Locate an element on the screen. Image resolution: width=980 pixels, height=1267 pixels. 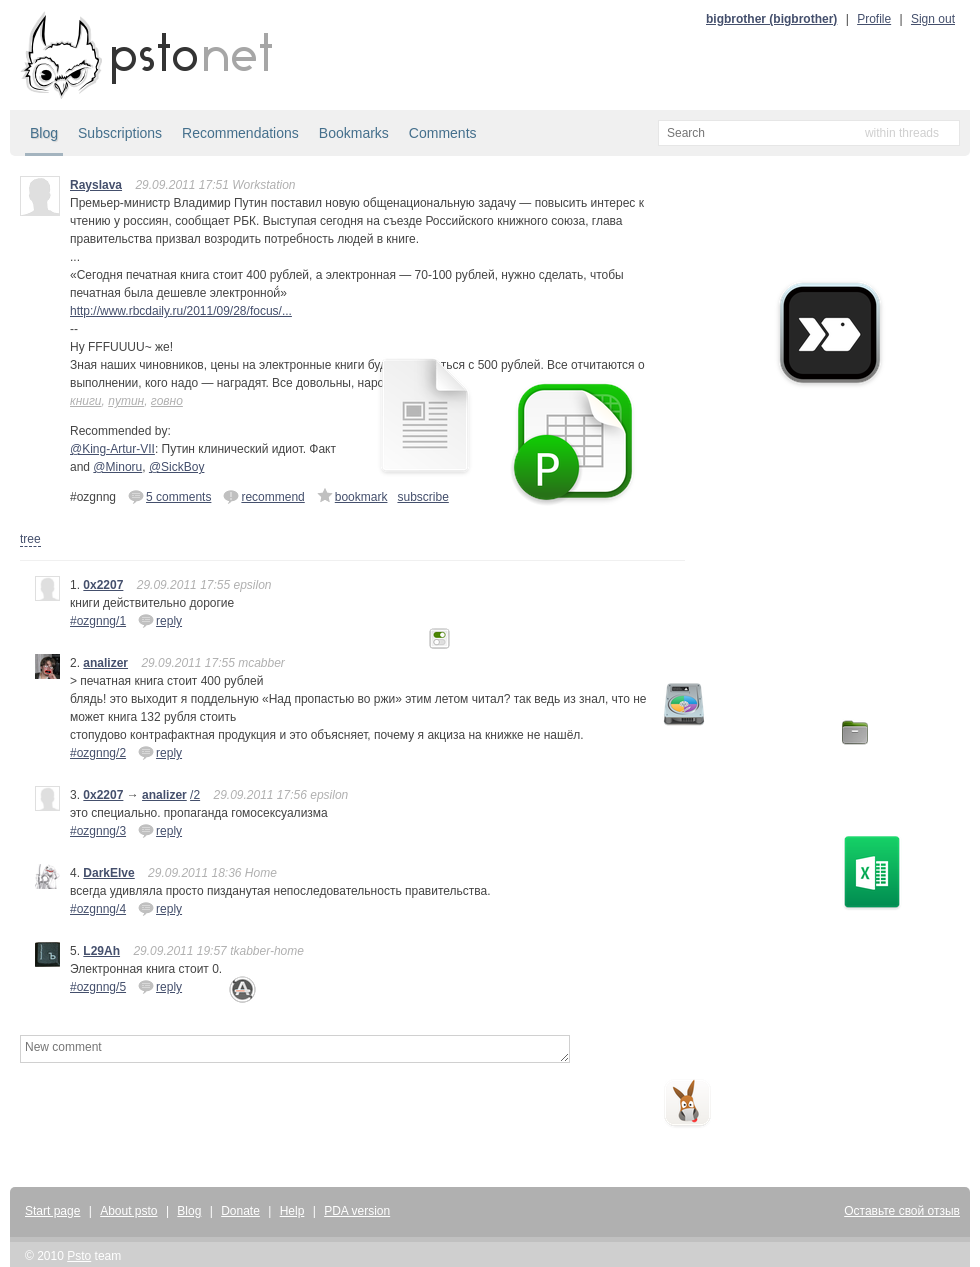
open system tweaks or settings customization is located at coordinates (439, 638).